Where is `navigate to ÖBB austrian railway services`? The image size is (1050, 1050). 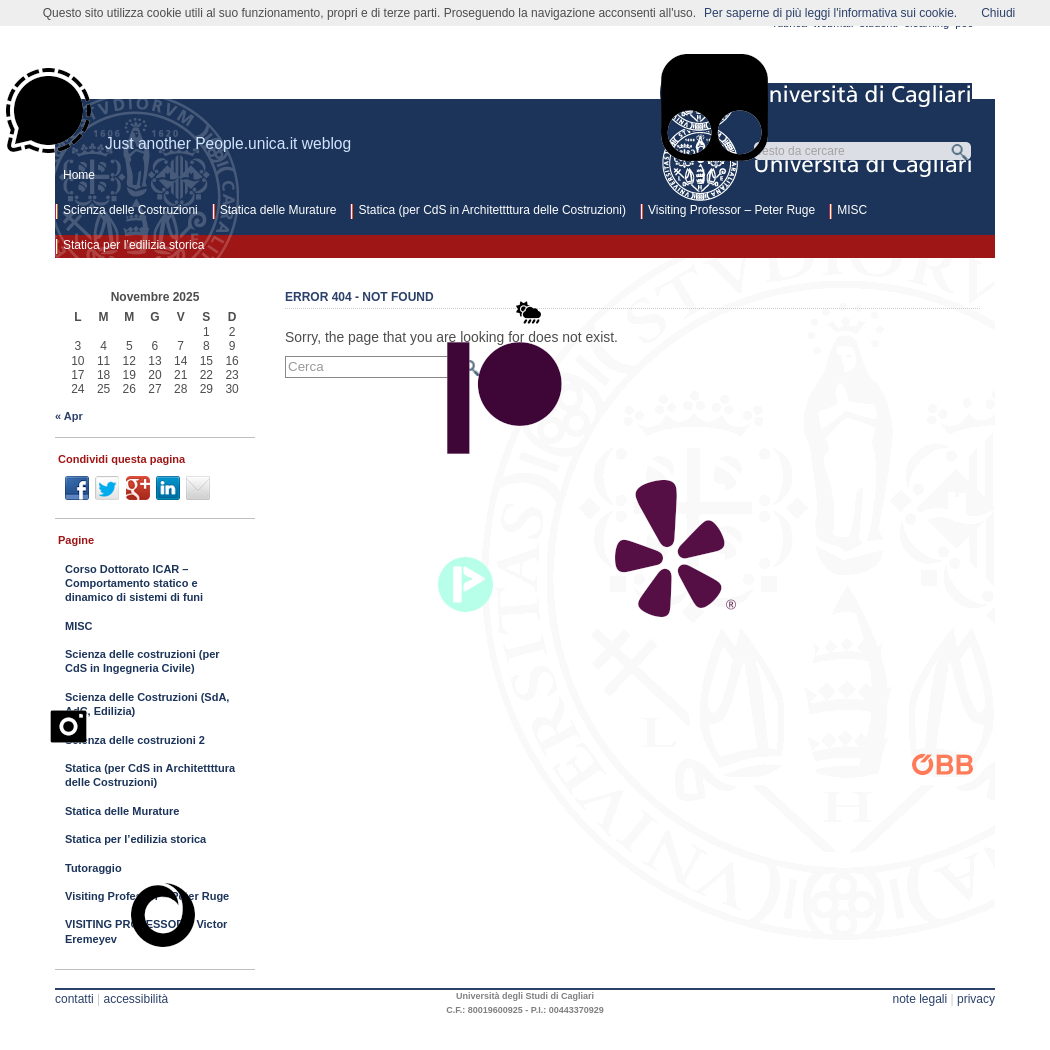
navigate to ÖBB austrian railway services is located at coordinates (942, 764).